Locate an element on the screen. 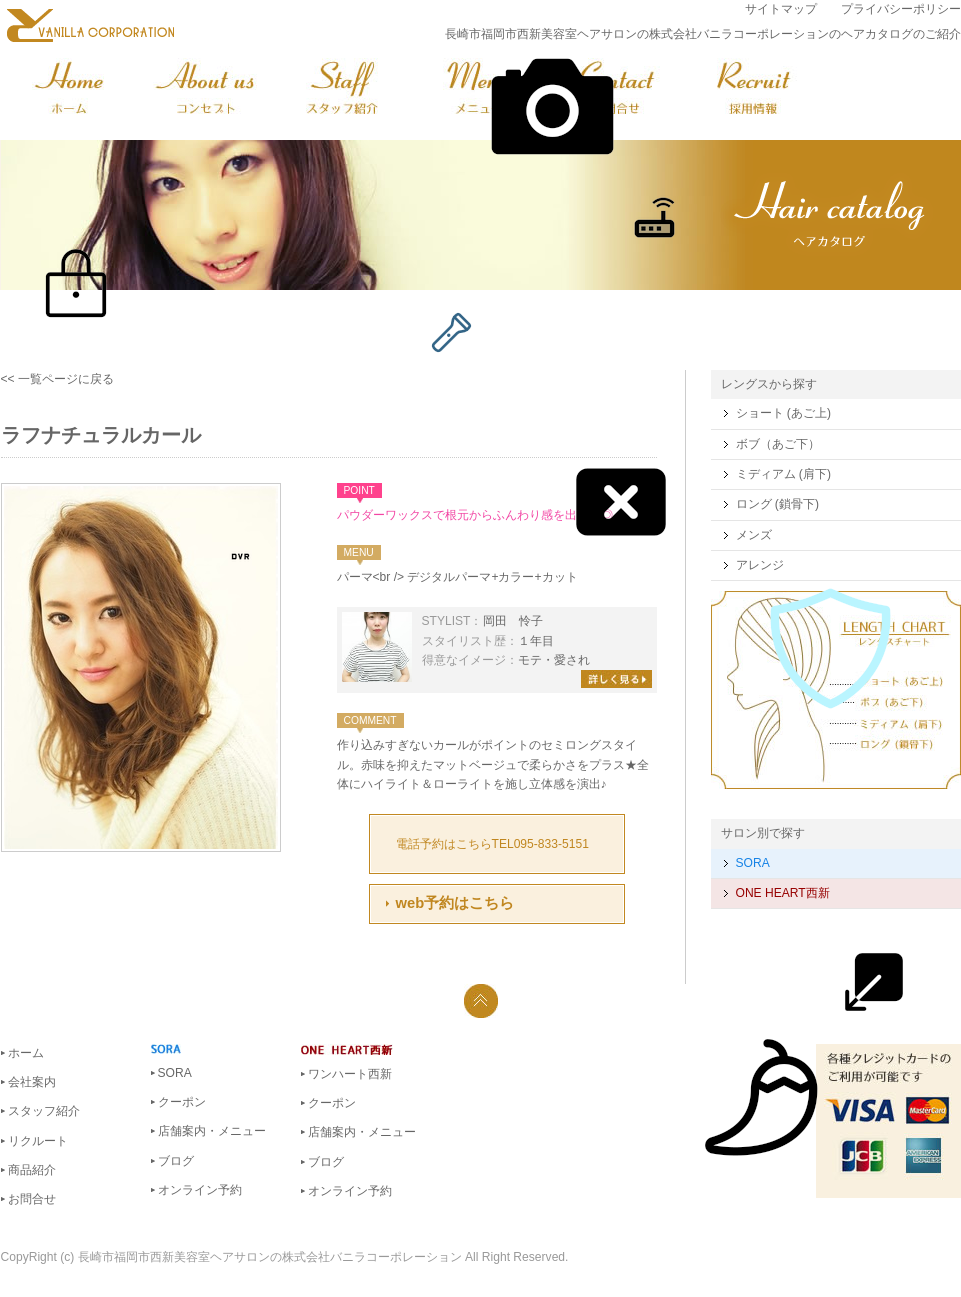 The image size is (961, 1297). close or dismiss a dialog box is located at coordinates (621, 502).